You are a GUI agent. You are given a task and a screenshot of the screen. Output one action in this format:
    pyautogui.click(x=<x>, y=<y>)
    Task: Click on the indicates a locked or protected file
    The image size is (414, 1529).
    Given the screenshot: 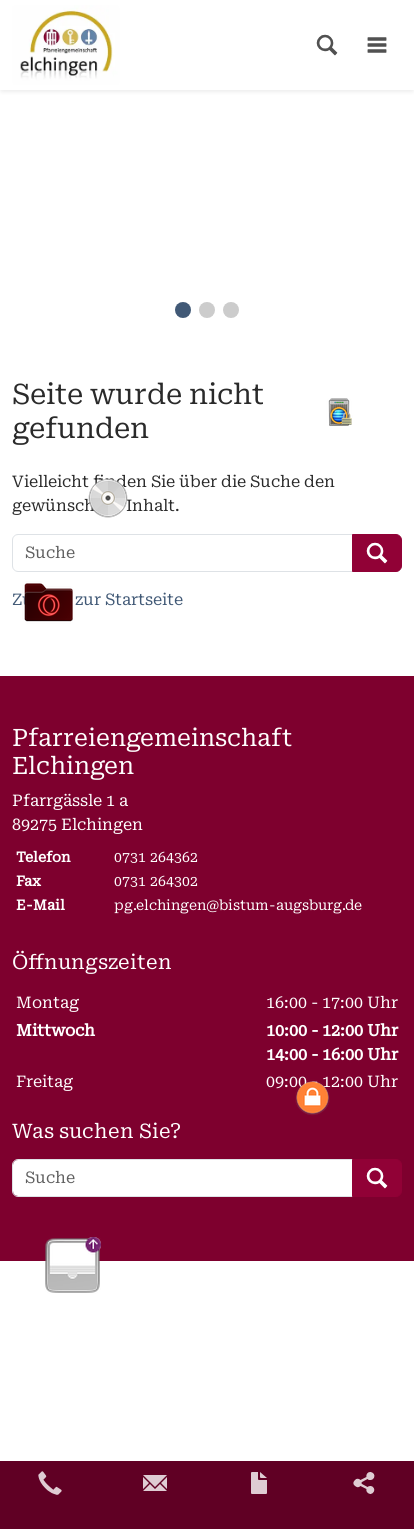 What is the action you would take?
    pyautogui.click(x=312, y=1097)
    